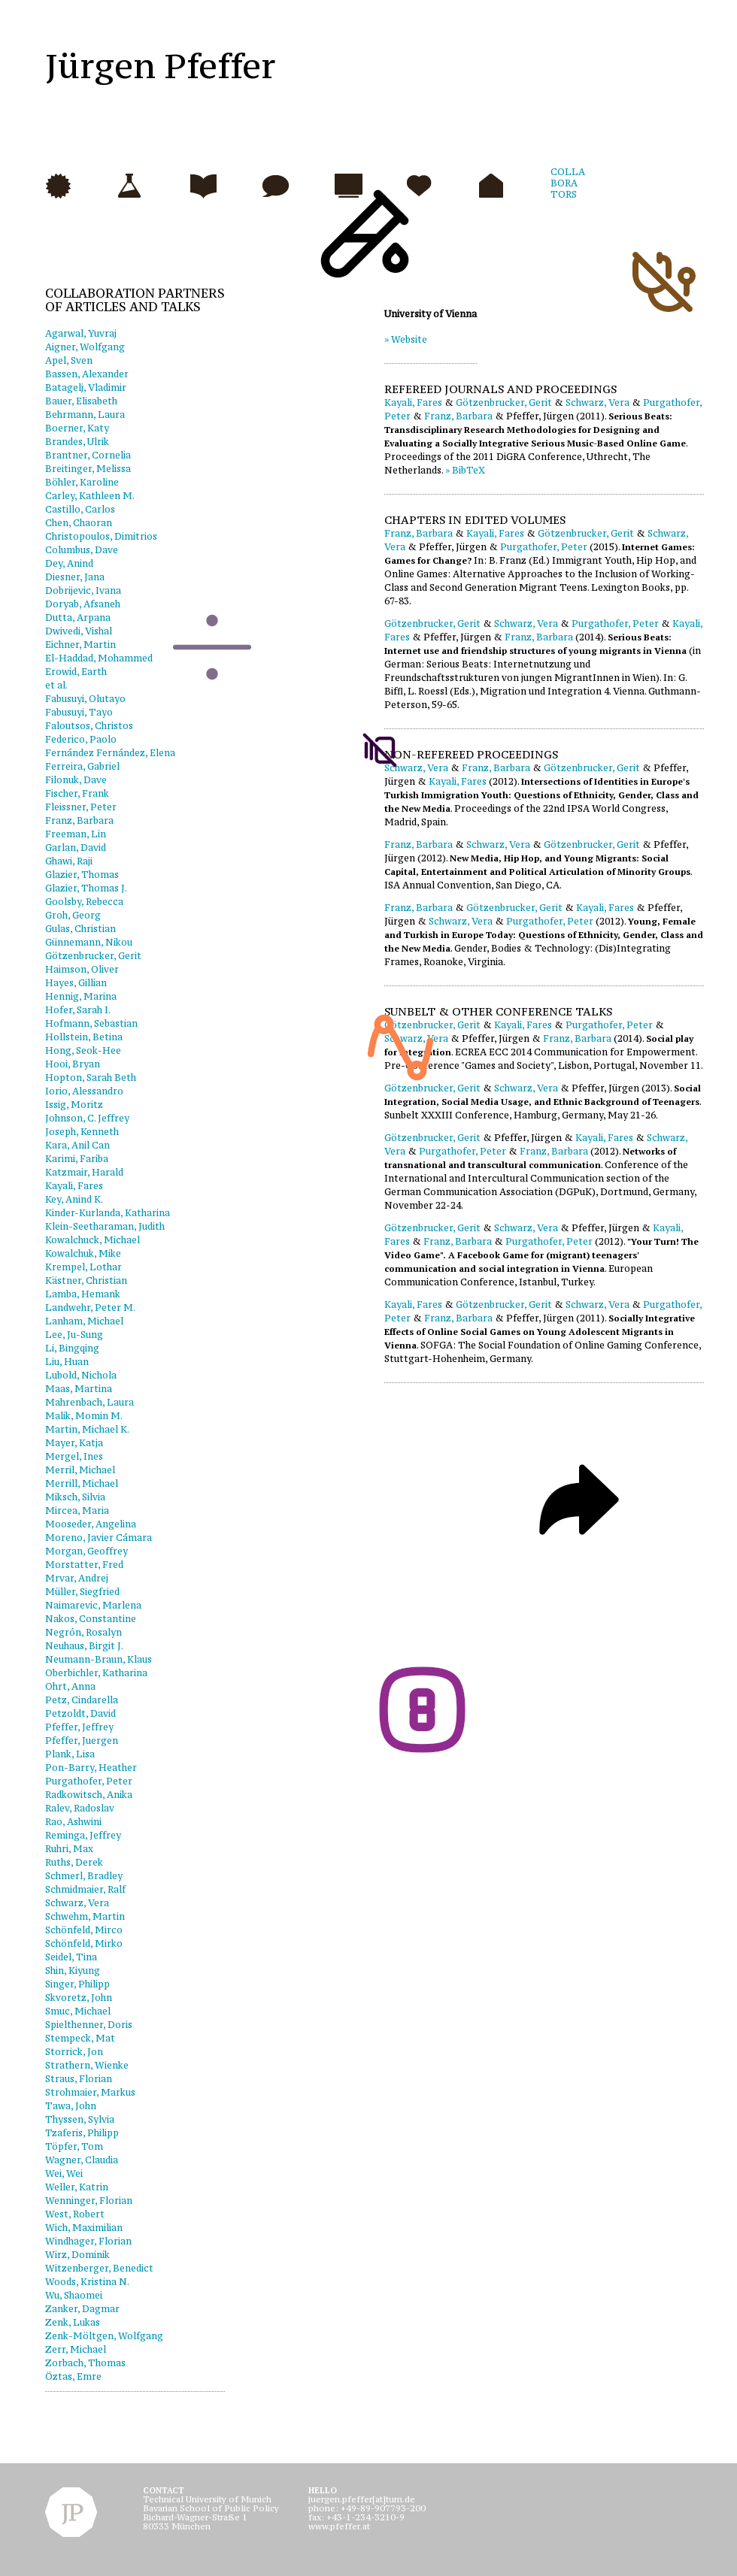 Image resolution: width=737 pixels, height=2576 pixels. Describe the element at coordinates (212, 647) in the screenshot. I see `perform division calculation` at that location.